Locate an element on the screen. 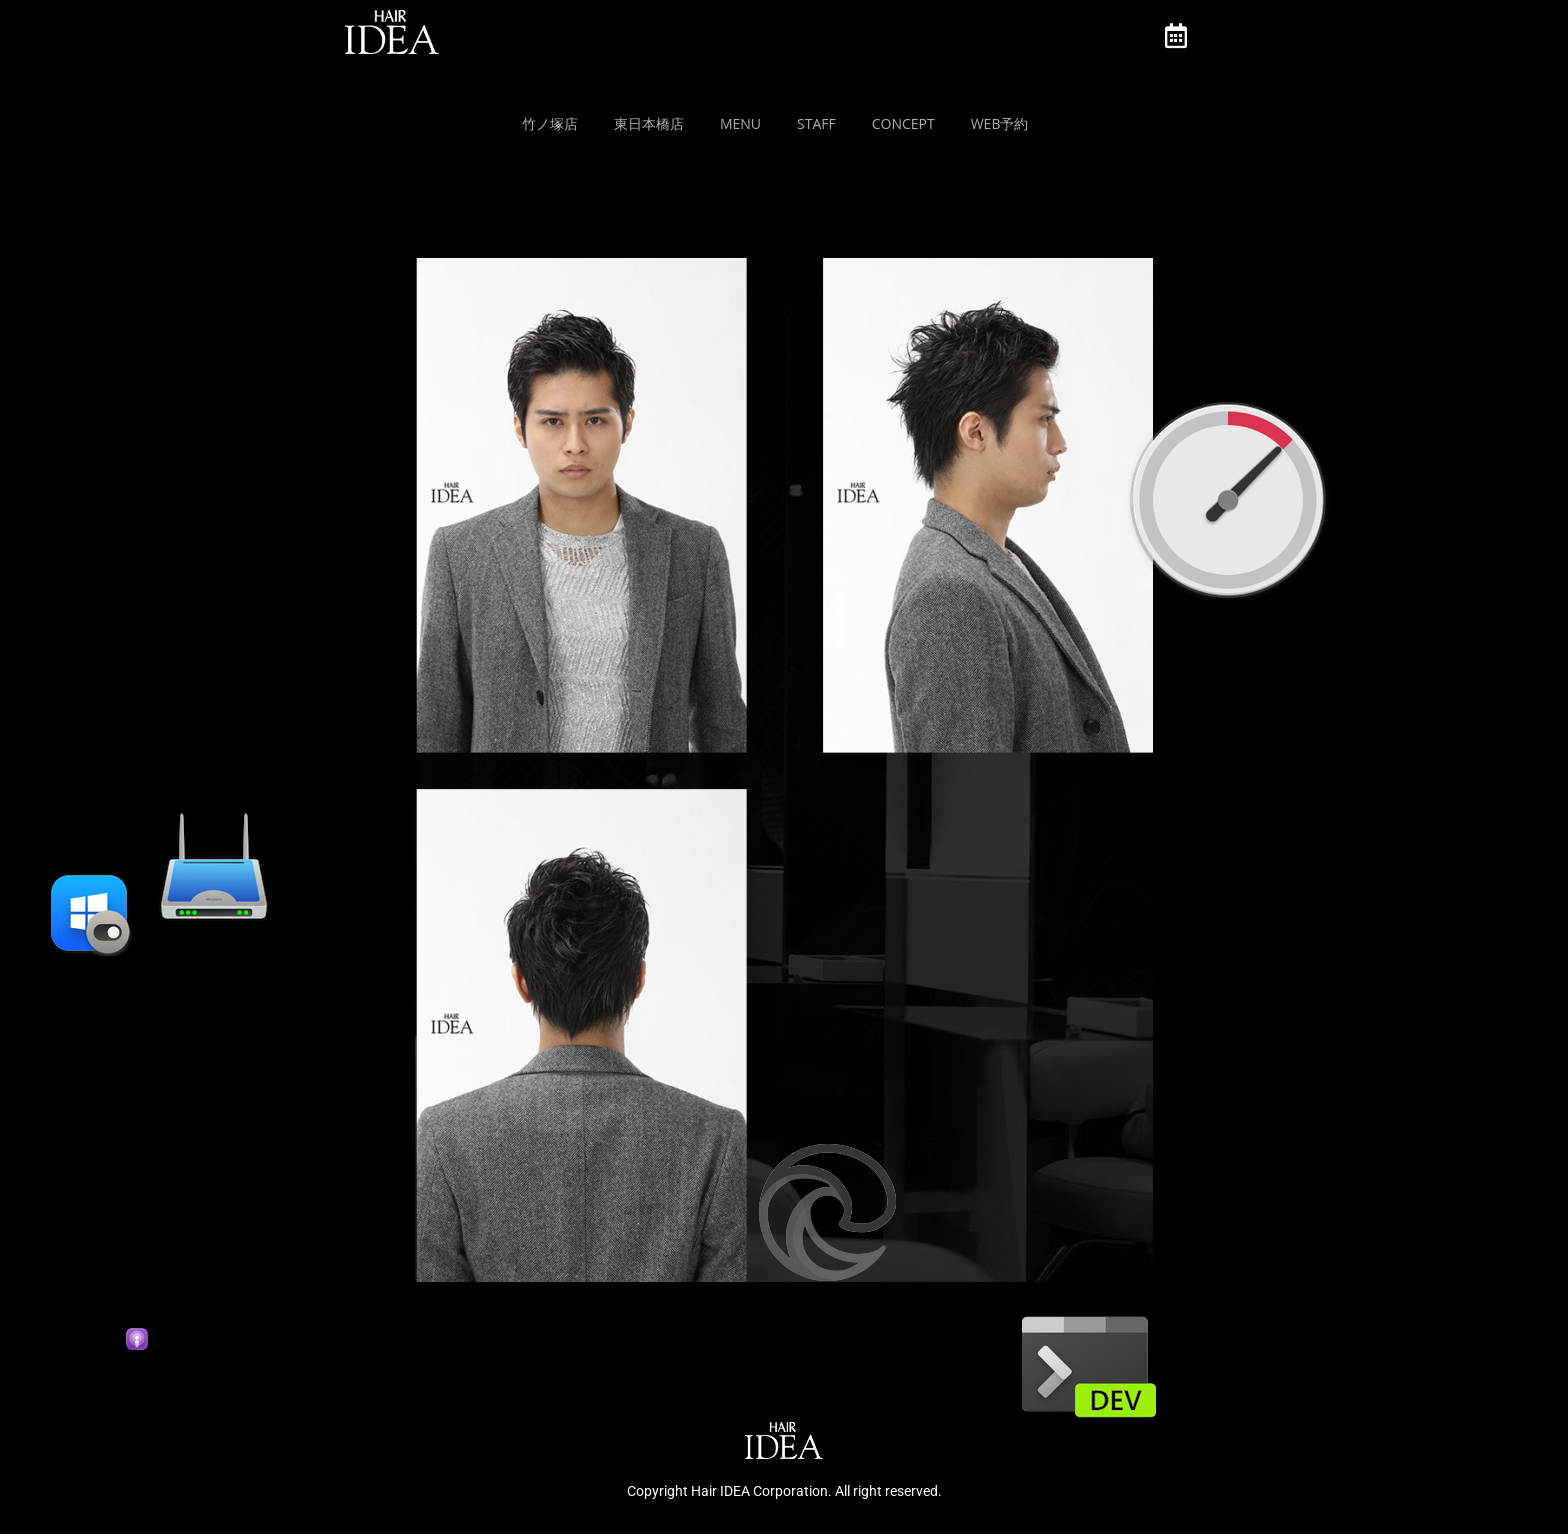  open sysprof system profiler application is located at coordinates (1228, 500).